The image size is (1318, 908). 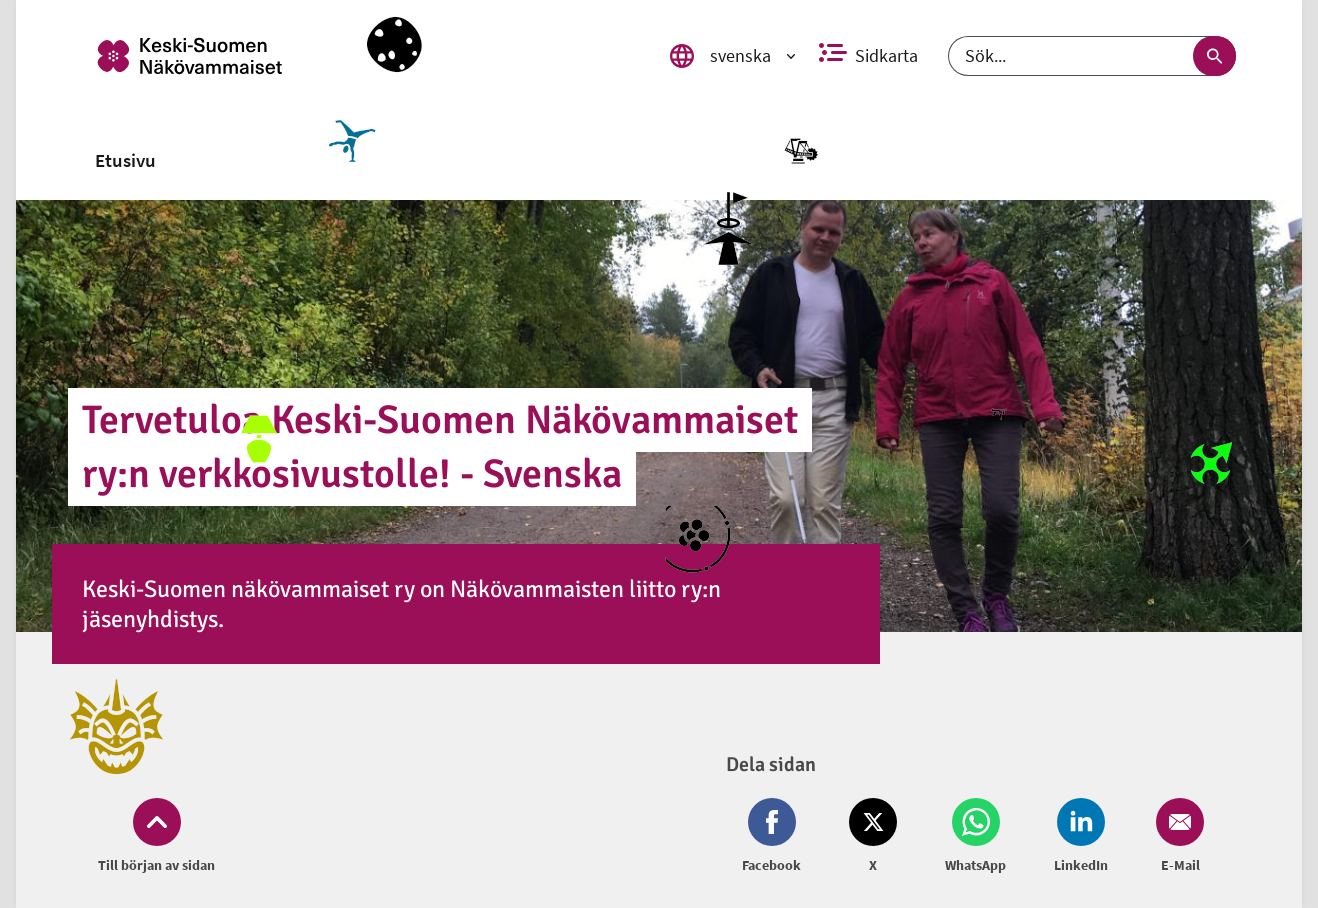 What do you see at coordinates (1211, 462) in the screenshot?
I see `select shuriken weapon in game inventory` at bounding box center [1211, 462].